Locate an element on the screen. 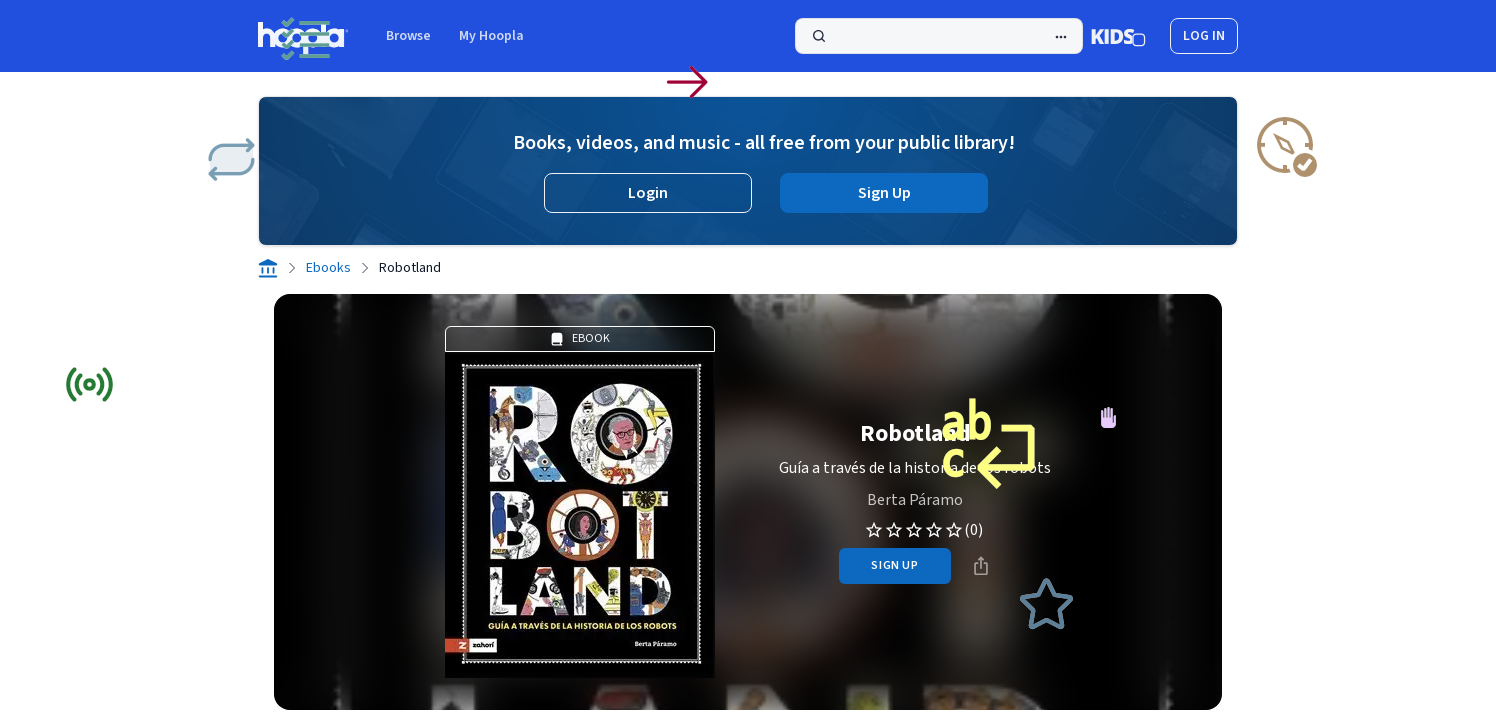  navigate to the next item or page is located at coordinates (687, 81).